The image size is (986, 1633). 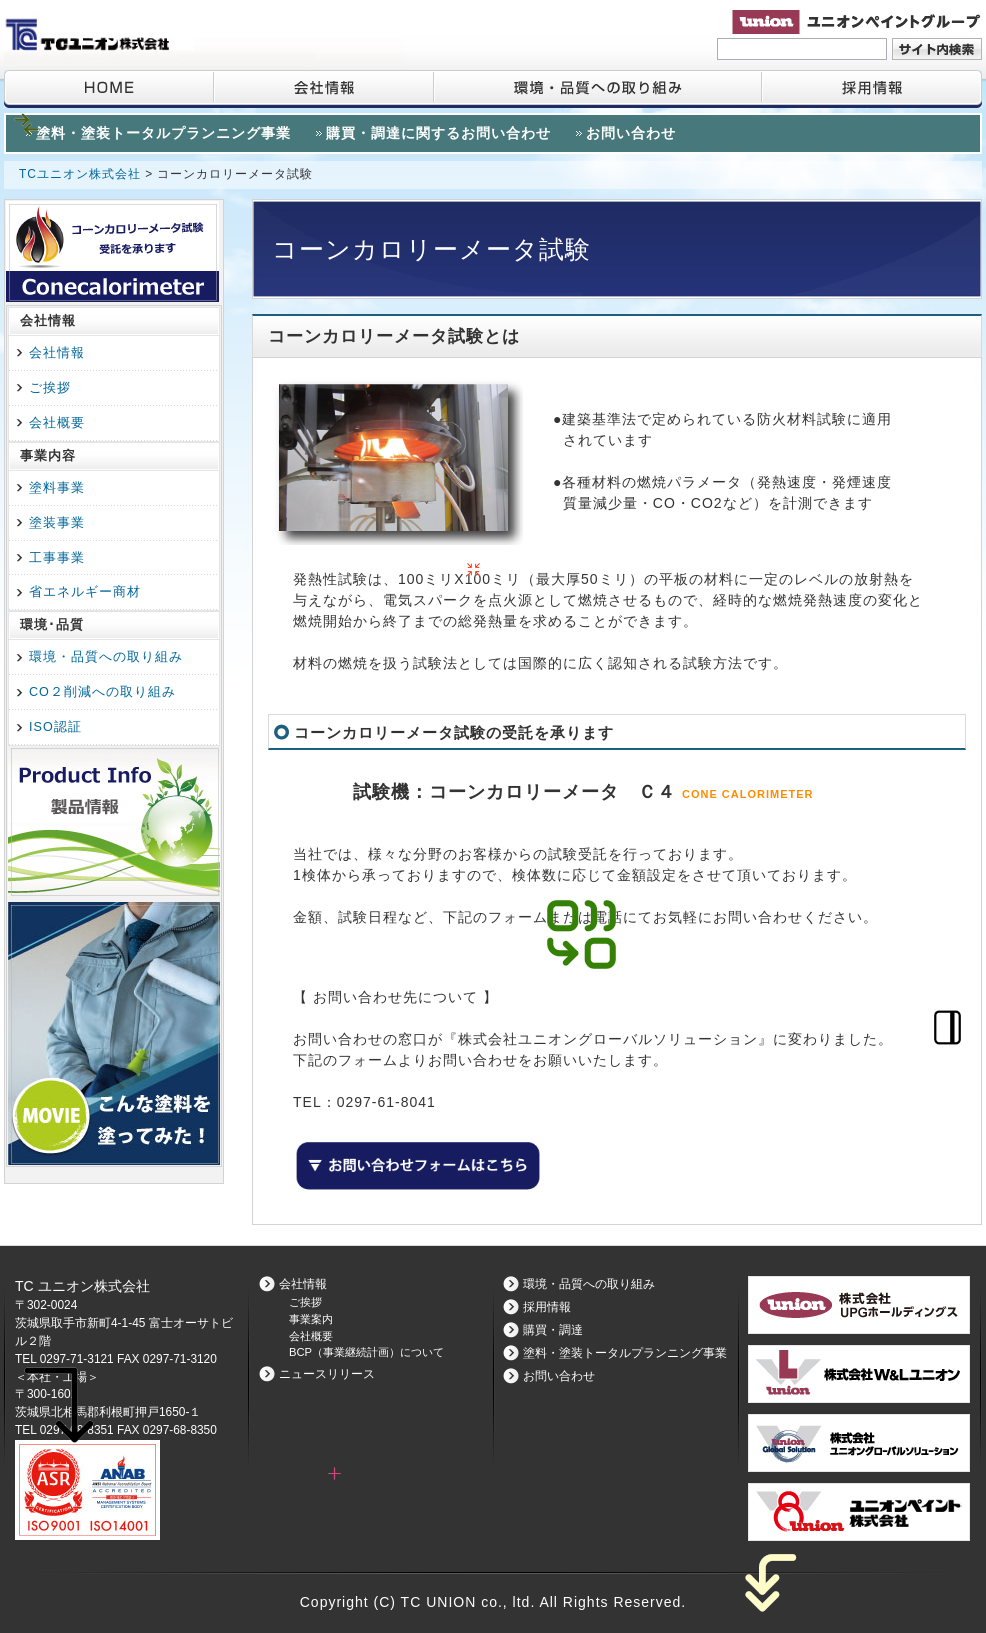 What do you see at coordinates (473, 569) in the screenshot?
I see `exit fullscreen mode` at bounding box center [473, 569].